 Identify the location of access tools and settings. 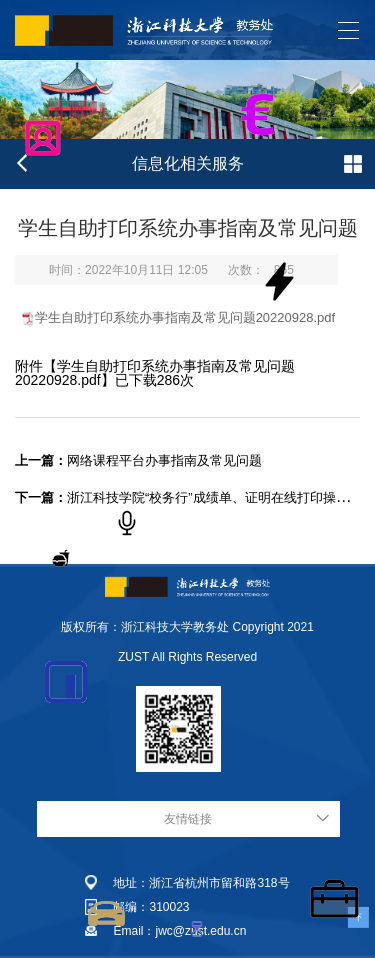
(334, 900).